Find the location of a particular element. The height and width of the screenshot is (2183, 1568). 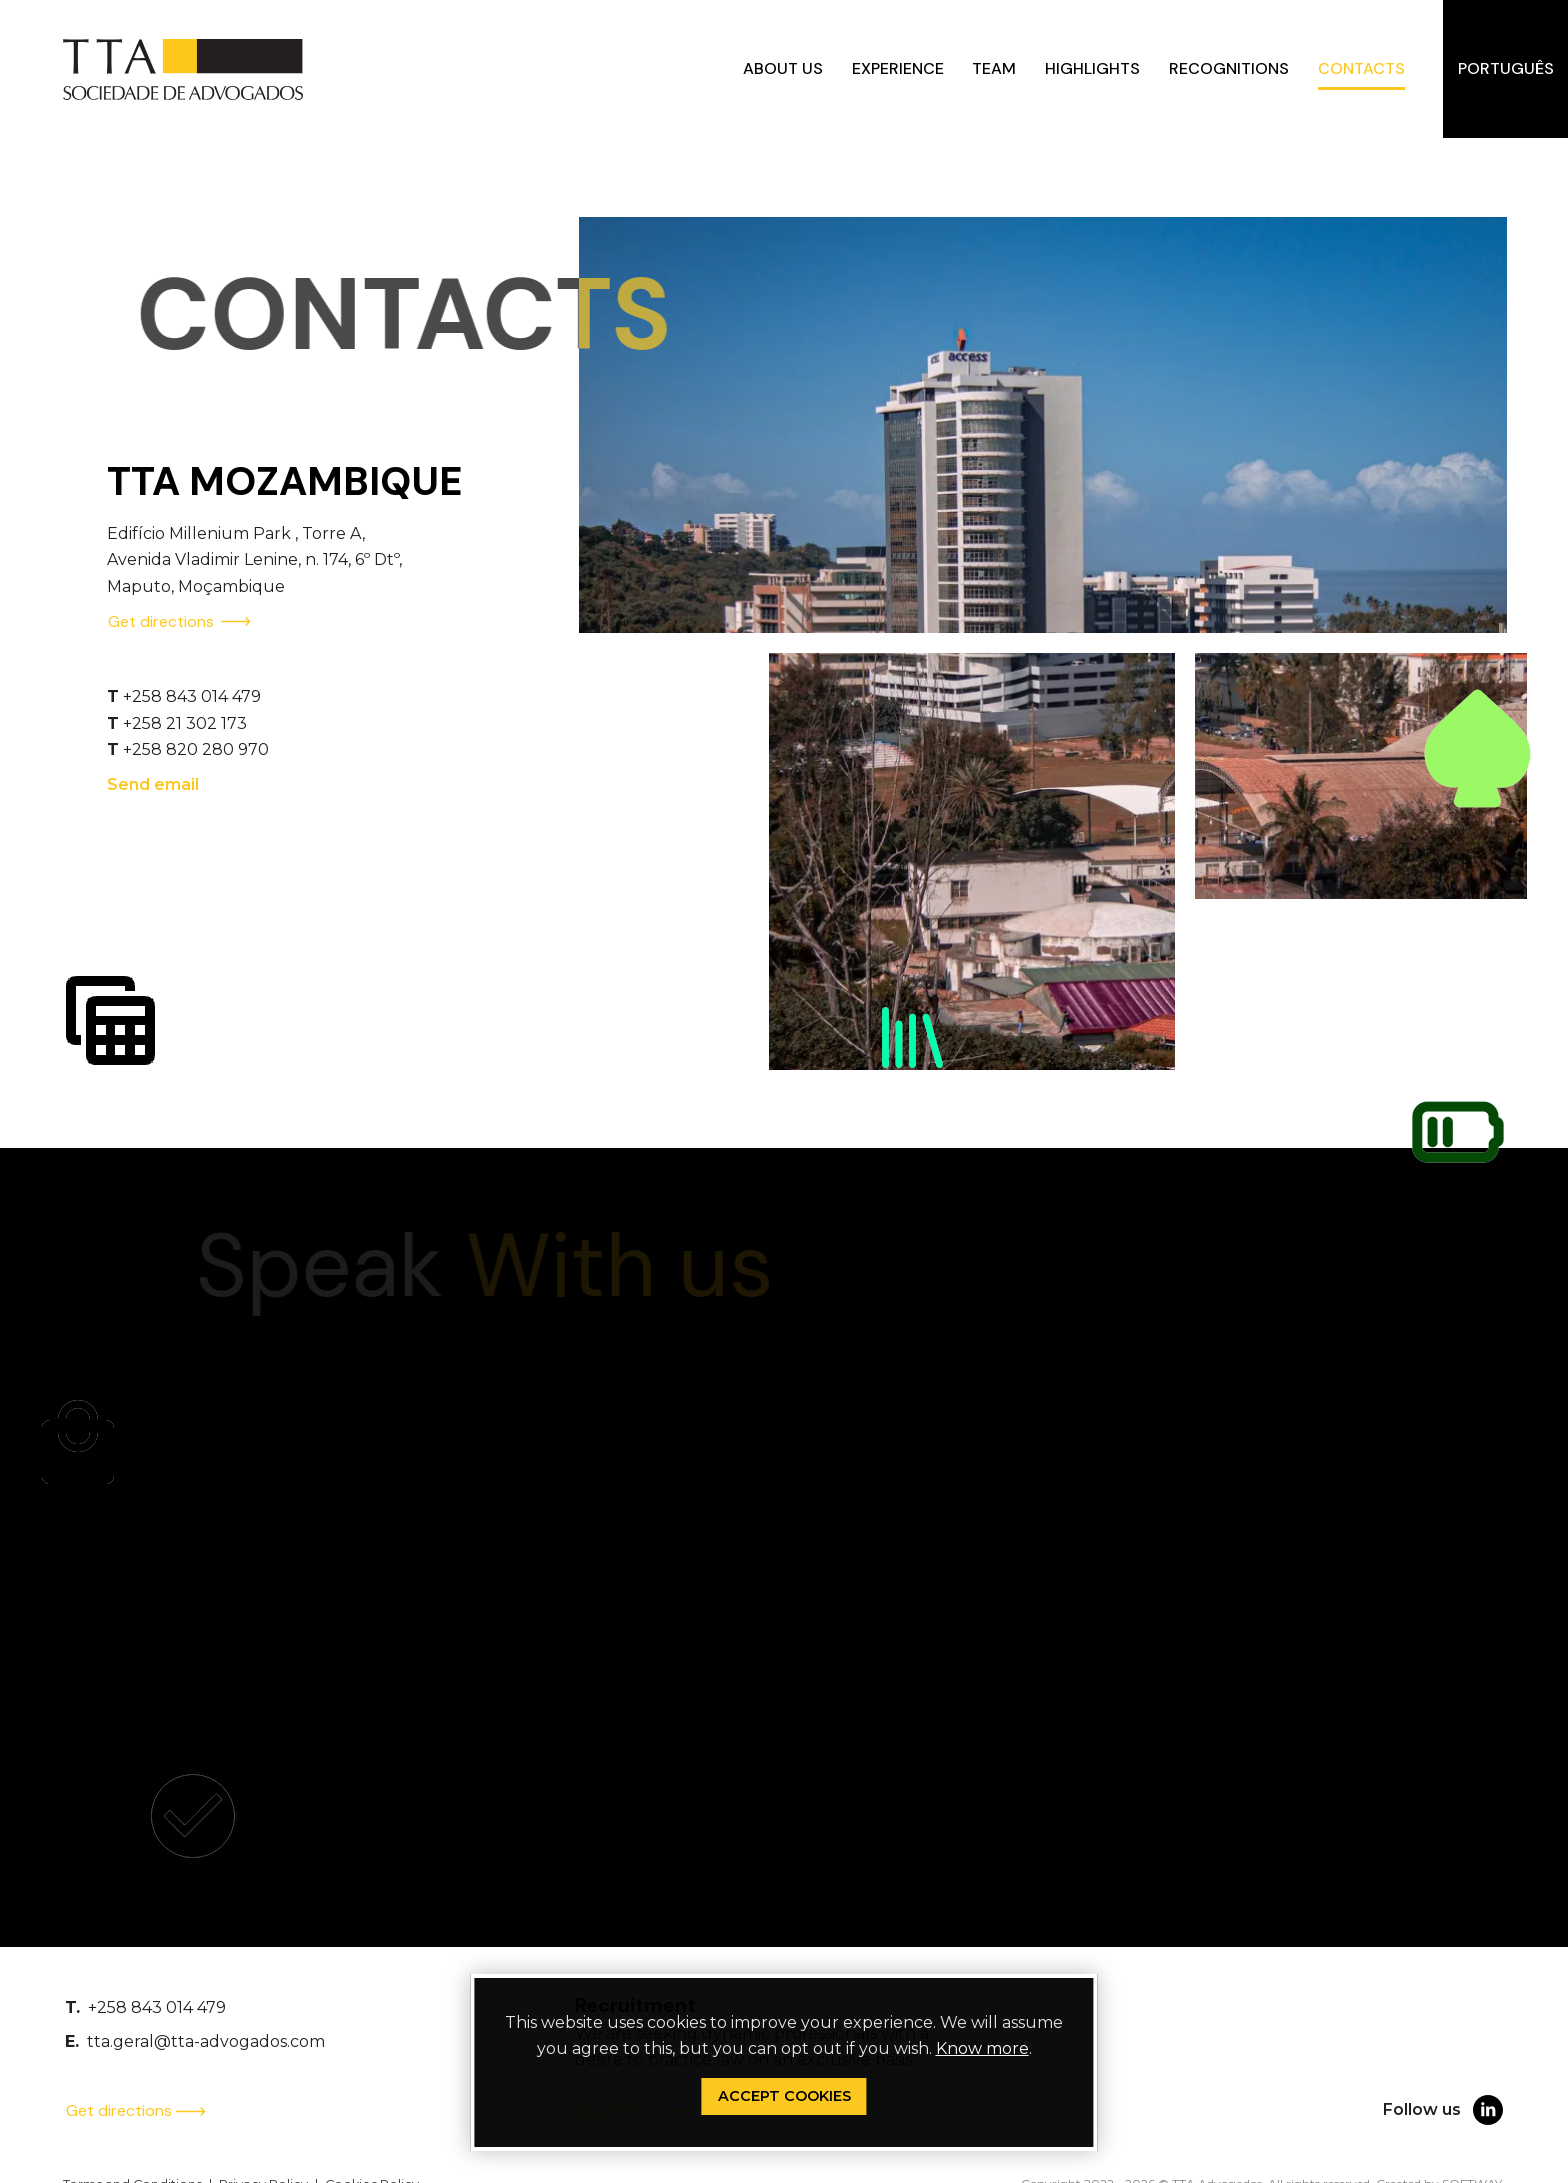

spade suit symbol for card games is located at coordinates (1477, 748).